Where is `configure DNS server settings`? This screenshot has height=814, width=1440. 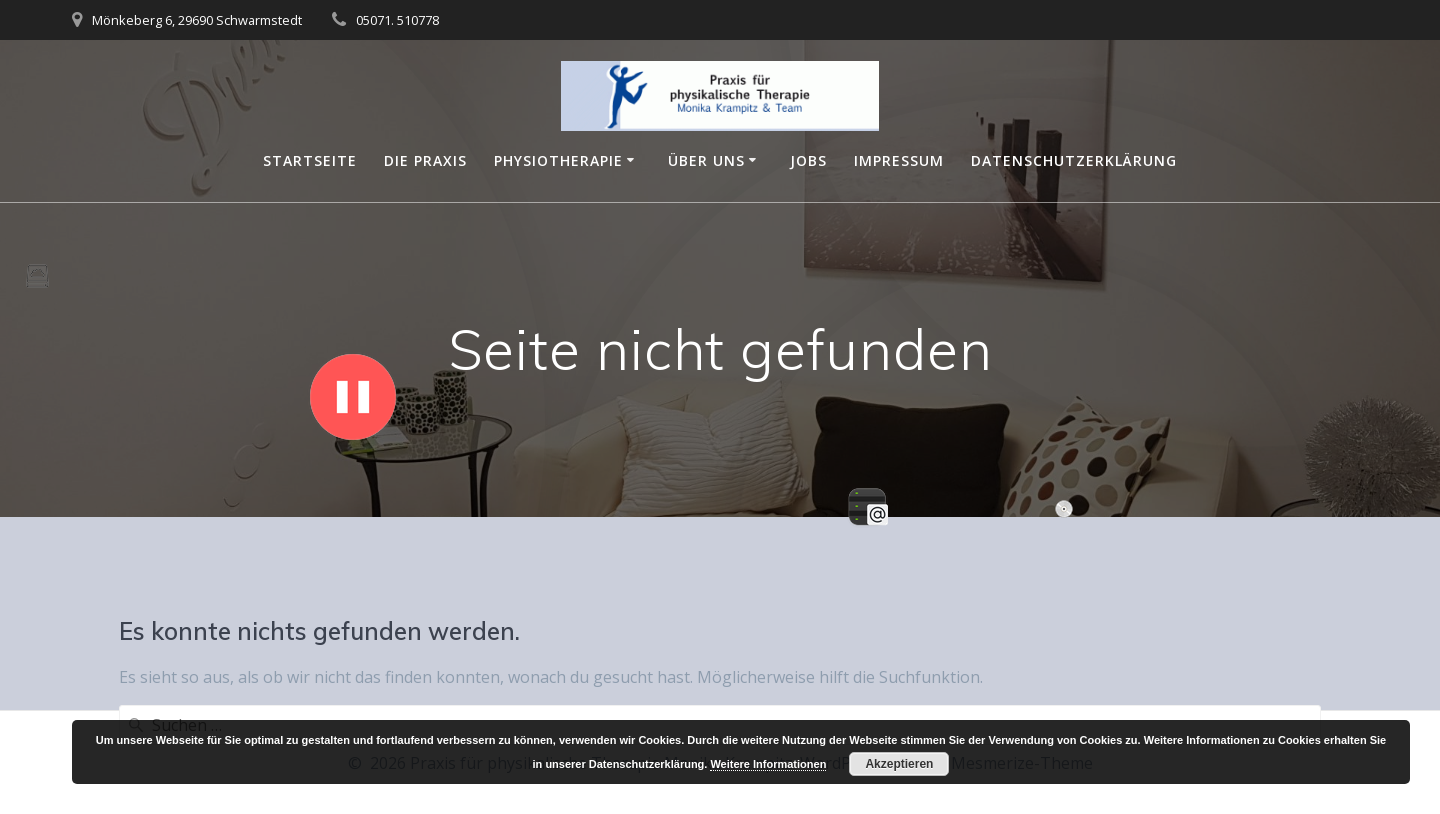 configure DNS server settings is located at coordinates (867, 507).